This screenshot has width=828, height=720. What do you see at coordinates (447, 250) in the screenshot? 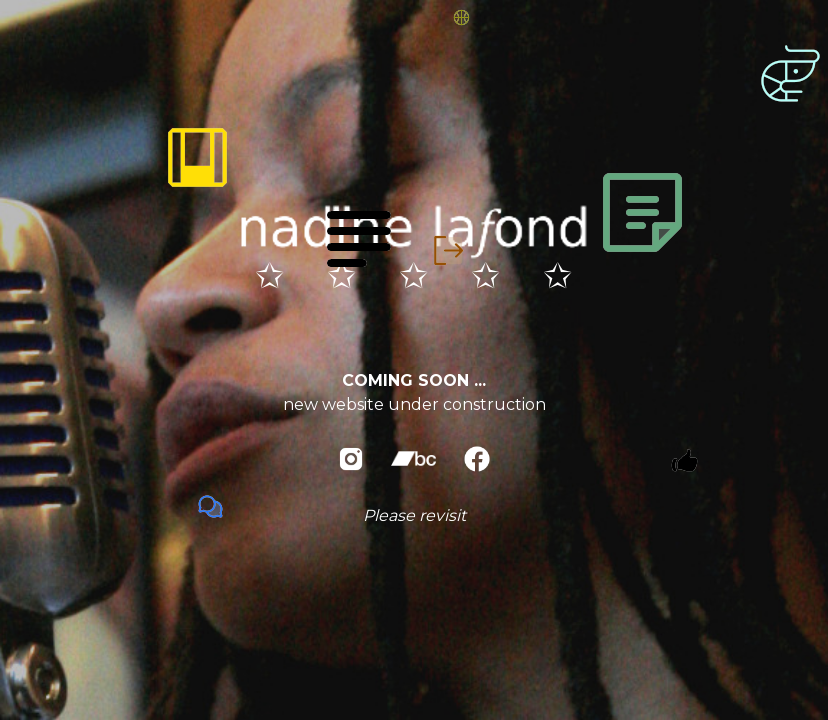
I see `log out of your account` at bounding box center [447, 250].